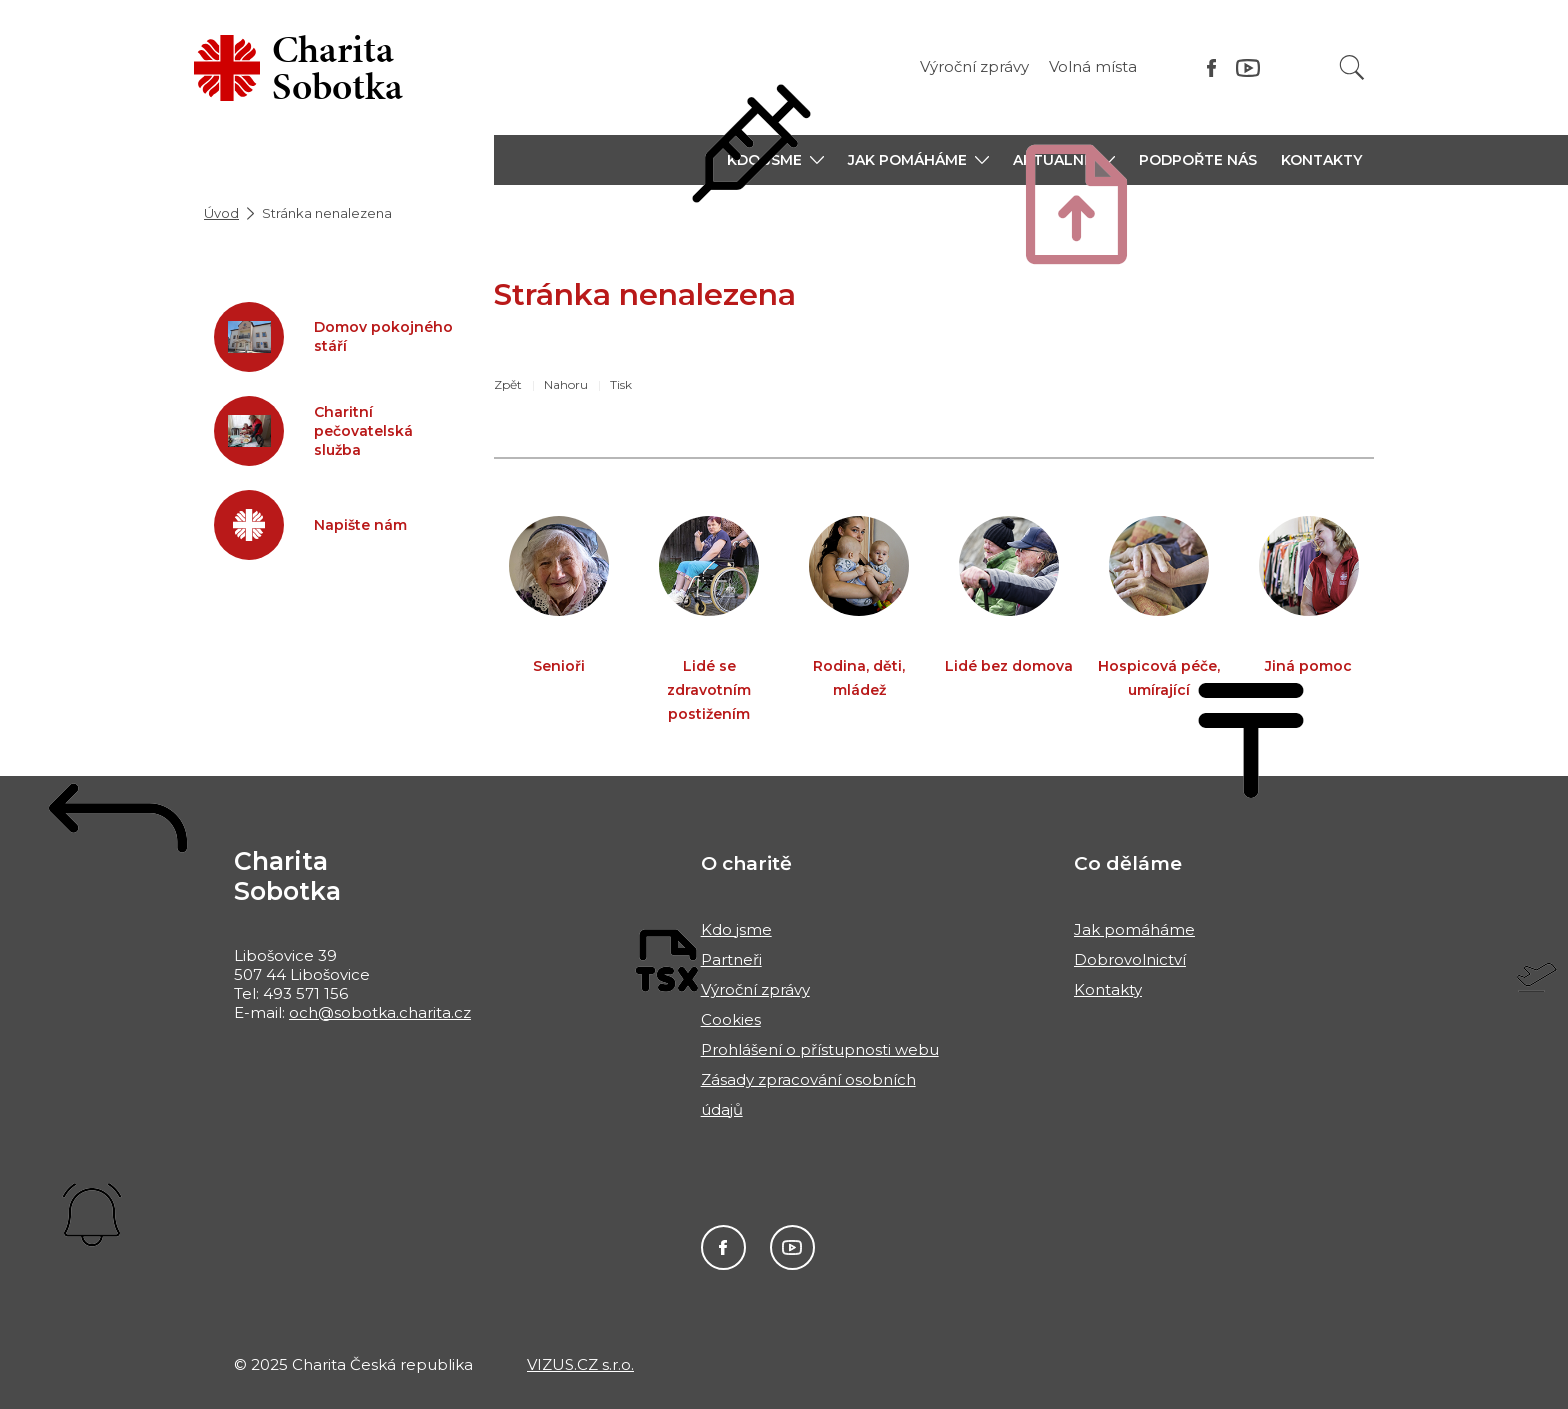 This screenshot has height=1409, width=1568. Describe the element at coordinates (92, 1216) in the screenshot. I see `indicates new notifications or alerts` at that location.